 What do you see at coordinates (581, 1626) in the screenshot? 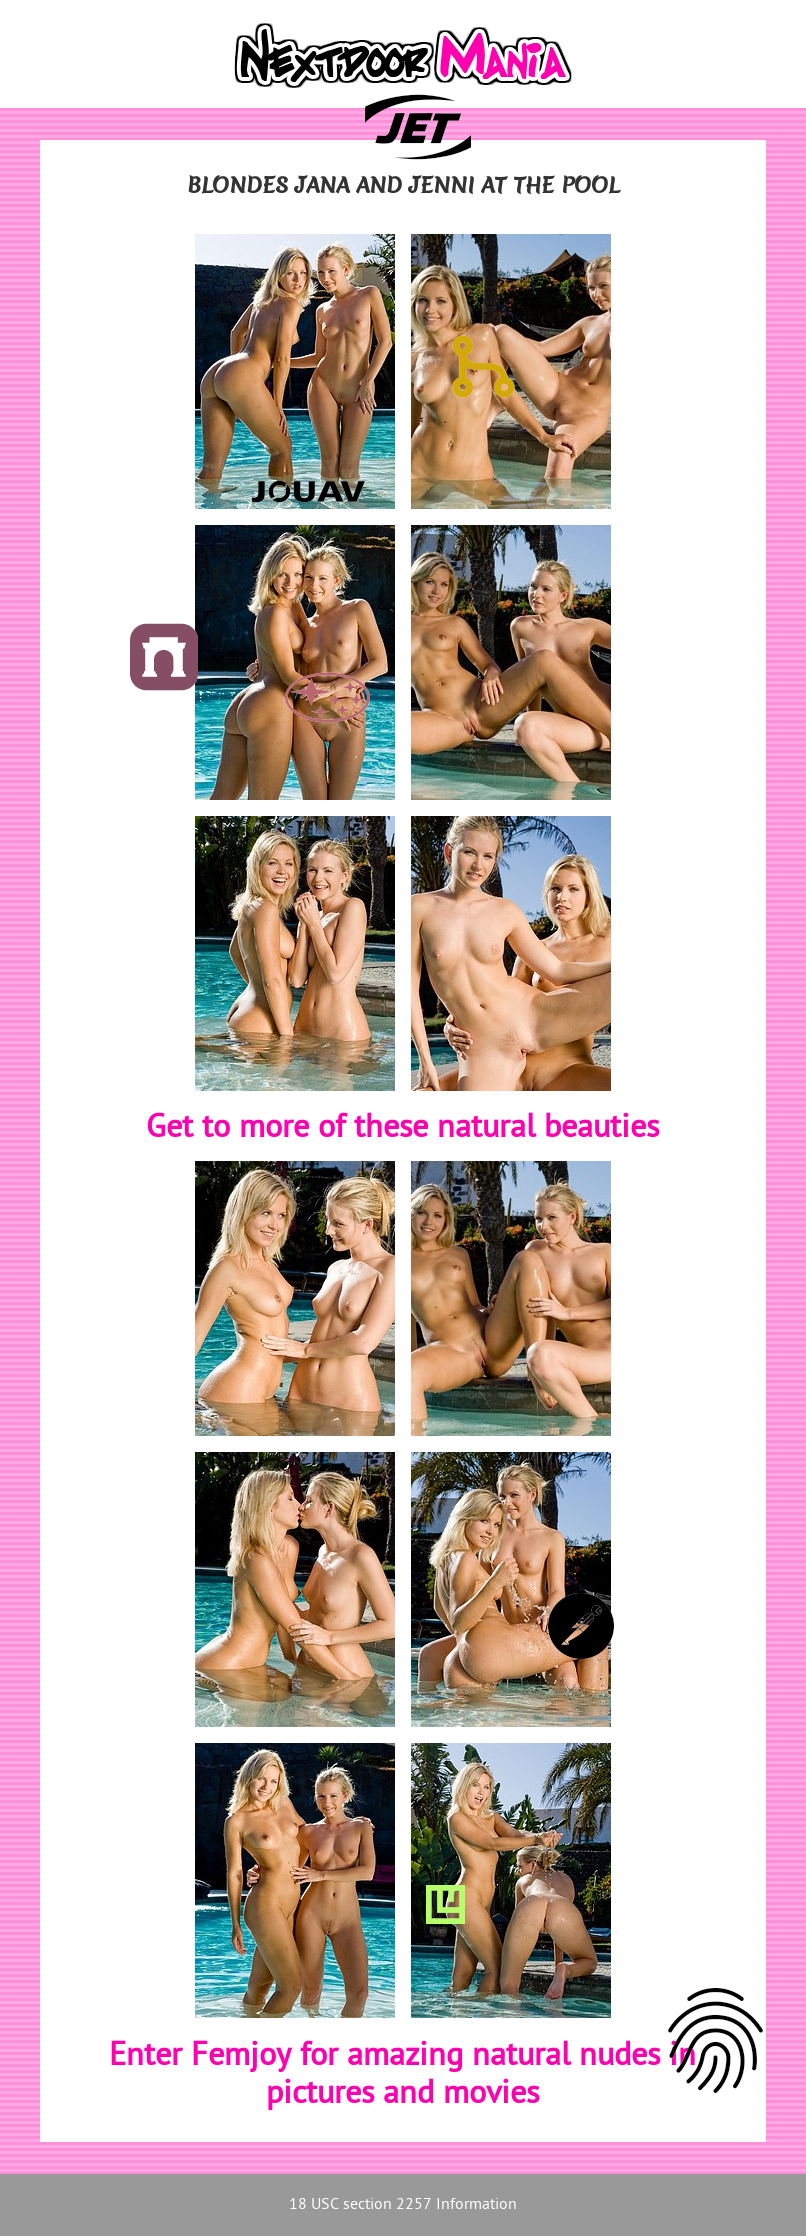
I see `open postman API development tool` at bounding box center [581, 1626].